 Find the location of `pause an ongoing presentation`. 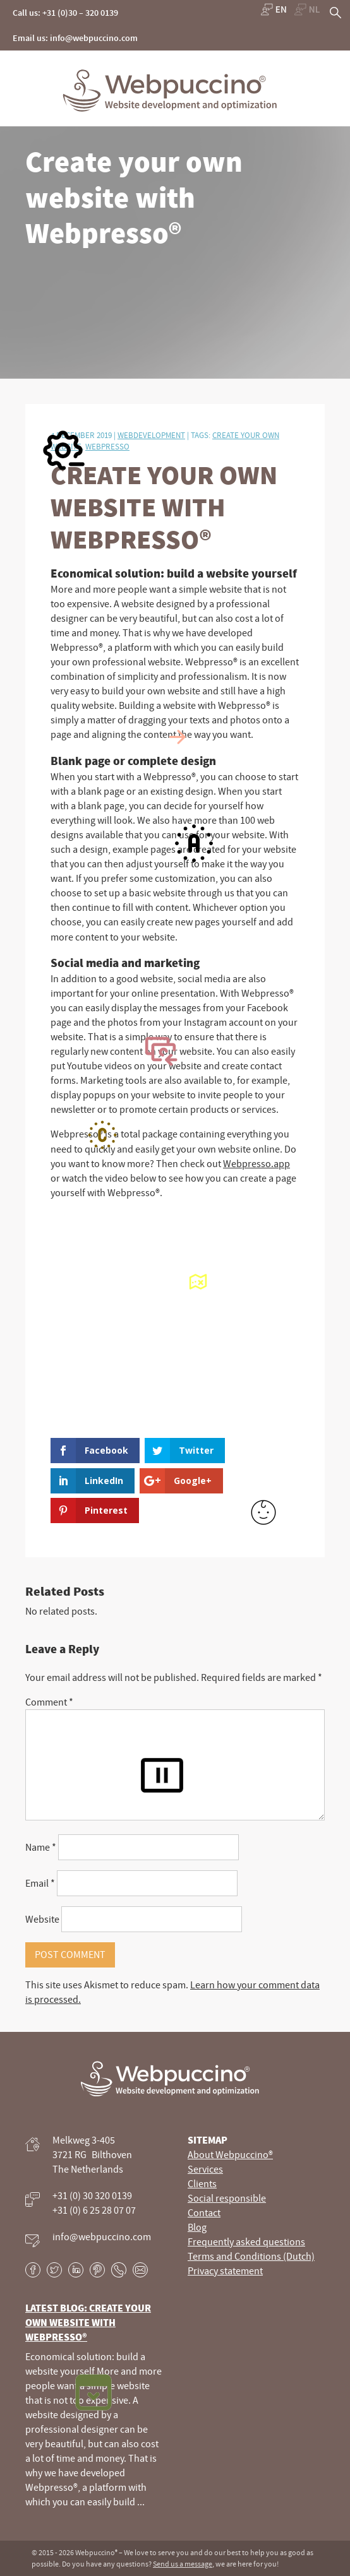

pause an ongoing presentation is located at coordinates (162, 1775).